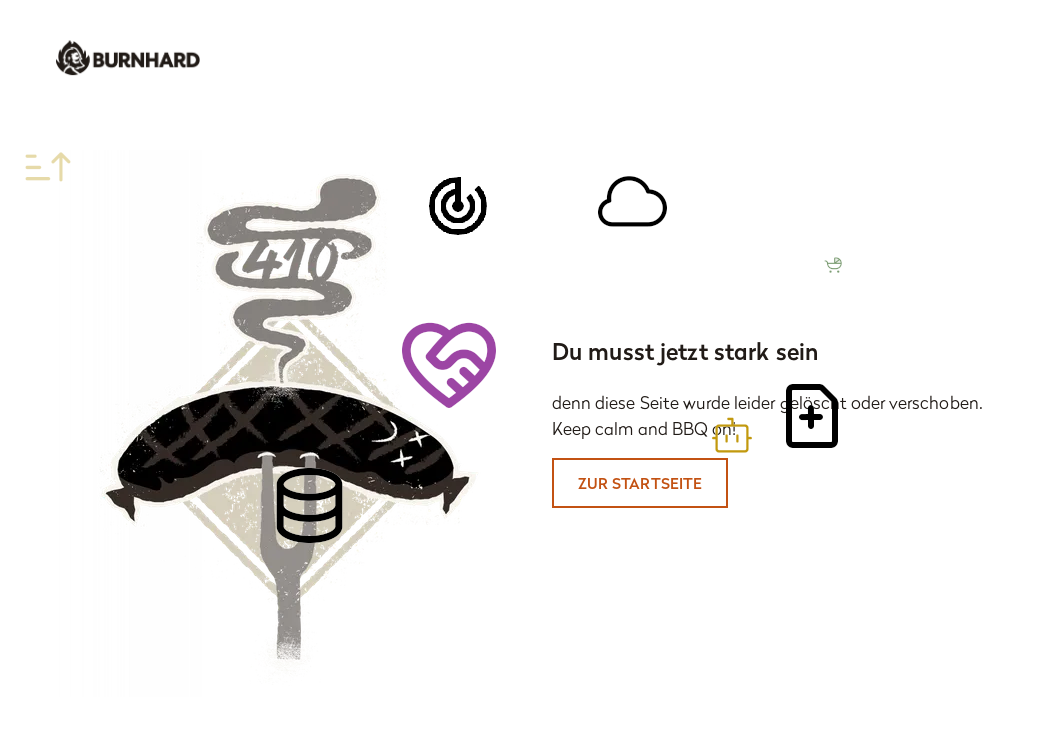 This screenshot has width=1058, height=737. What do you see at coordinates (449, 364) in the screenshot?
I see `view community code of conduct` at bounding box center [449, 364].